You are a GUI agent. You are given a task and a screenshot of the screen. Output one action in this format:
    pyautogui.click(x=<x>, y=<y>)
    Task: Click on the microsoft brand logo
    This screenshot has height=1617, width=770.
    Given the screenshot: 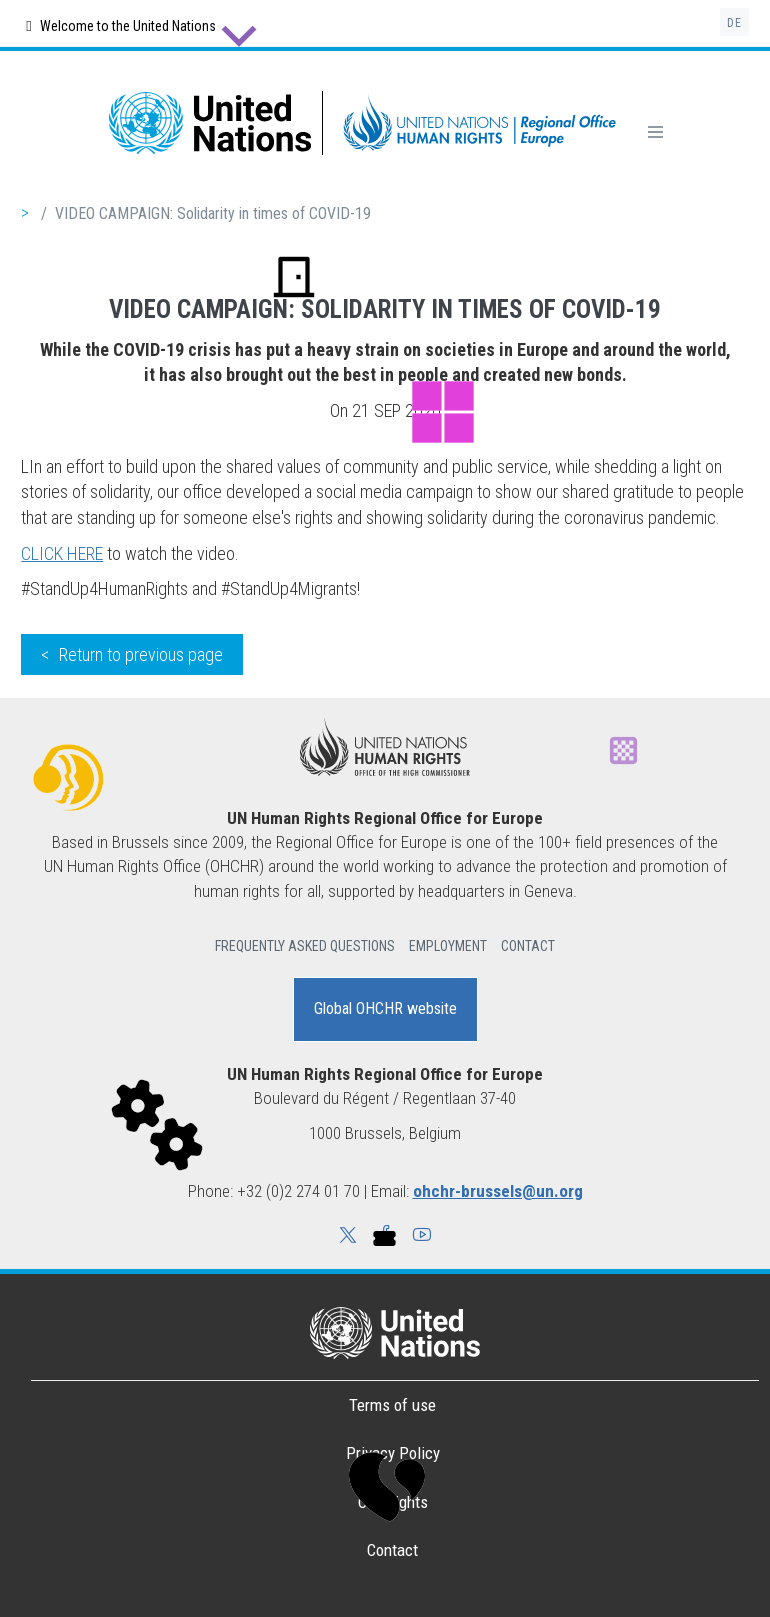 What is the action you would take?
    pyautogui.click(x=443, y=412)
    